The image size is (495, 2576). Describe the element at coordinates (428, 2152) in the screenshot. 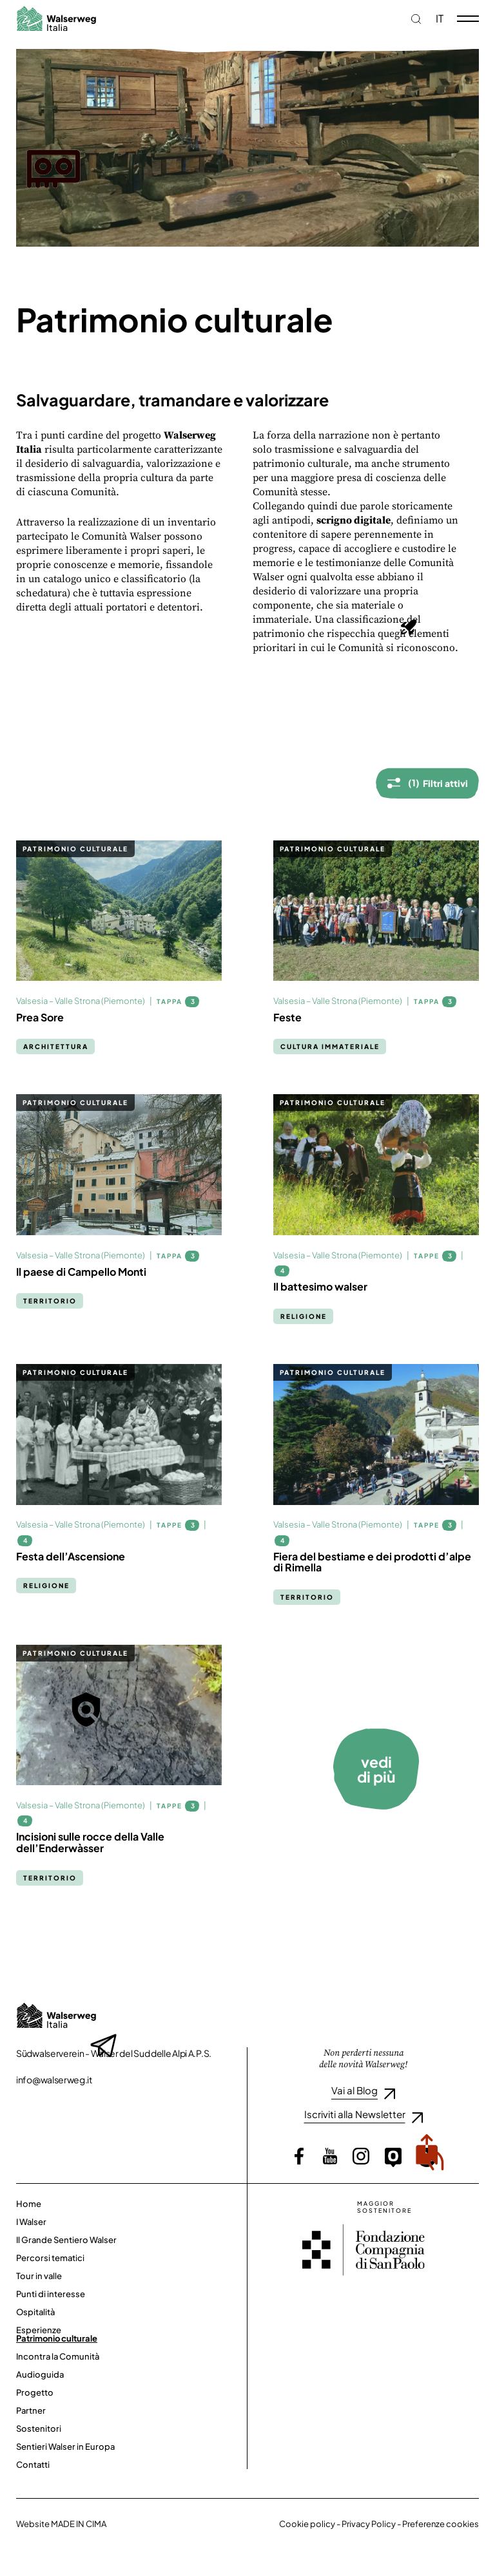

I see `deposit or submit an item` at that location.